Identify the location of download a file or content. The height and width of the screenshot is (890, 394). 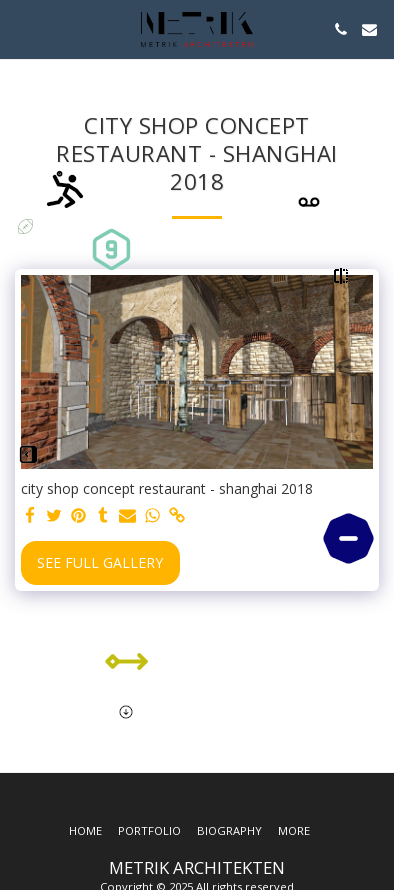
(126, 712).